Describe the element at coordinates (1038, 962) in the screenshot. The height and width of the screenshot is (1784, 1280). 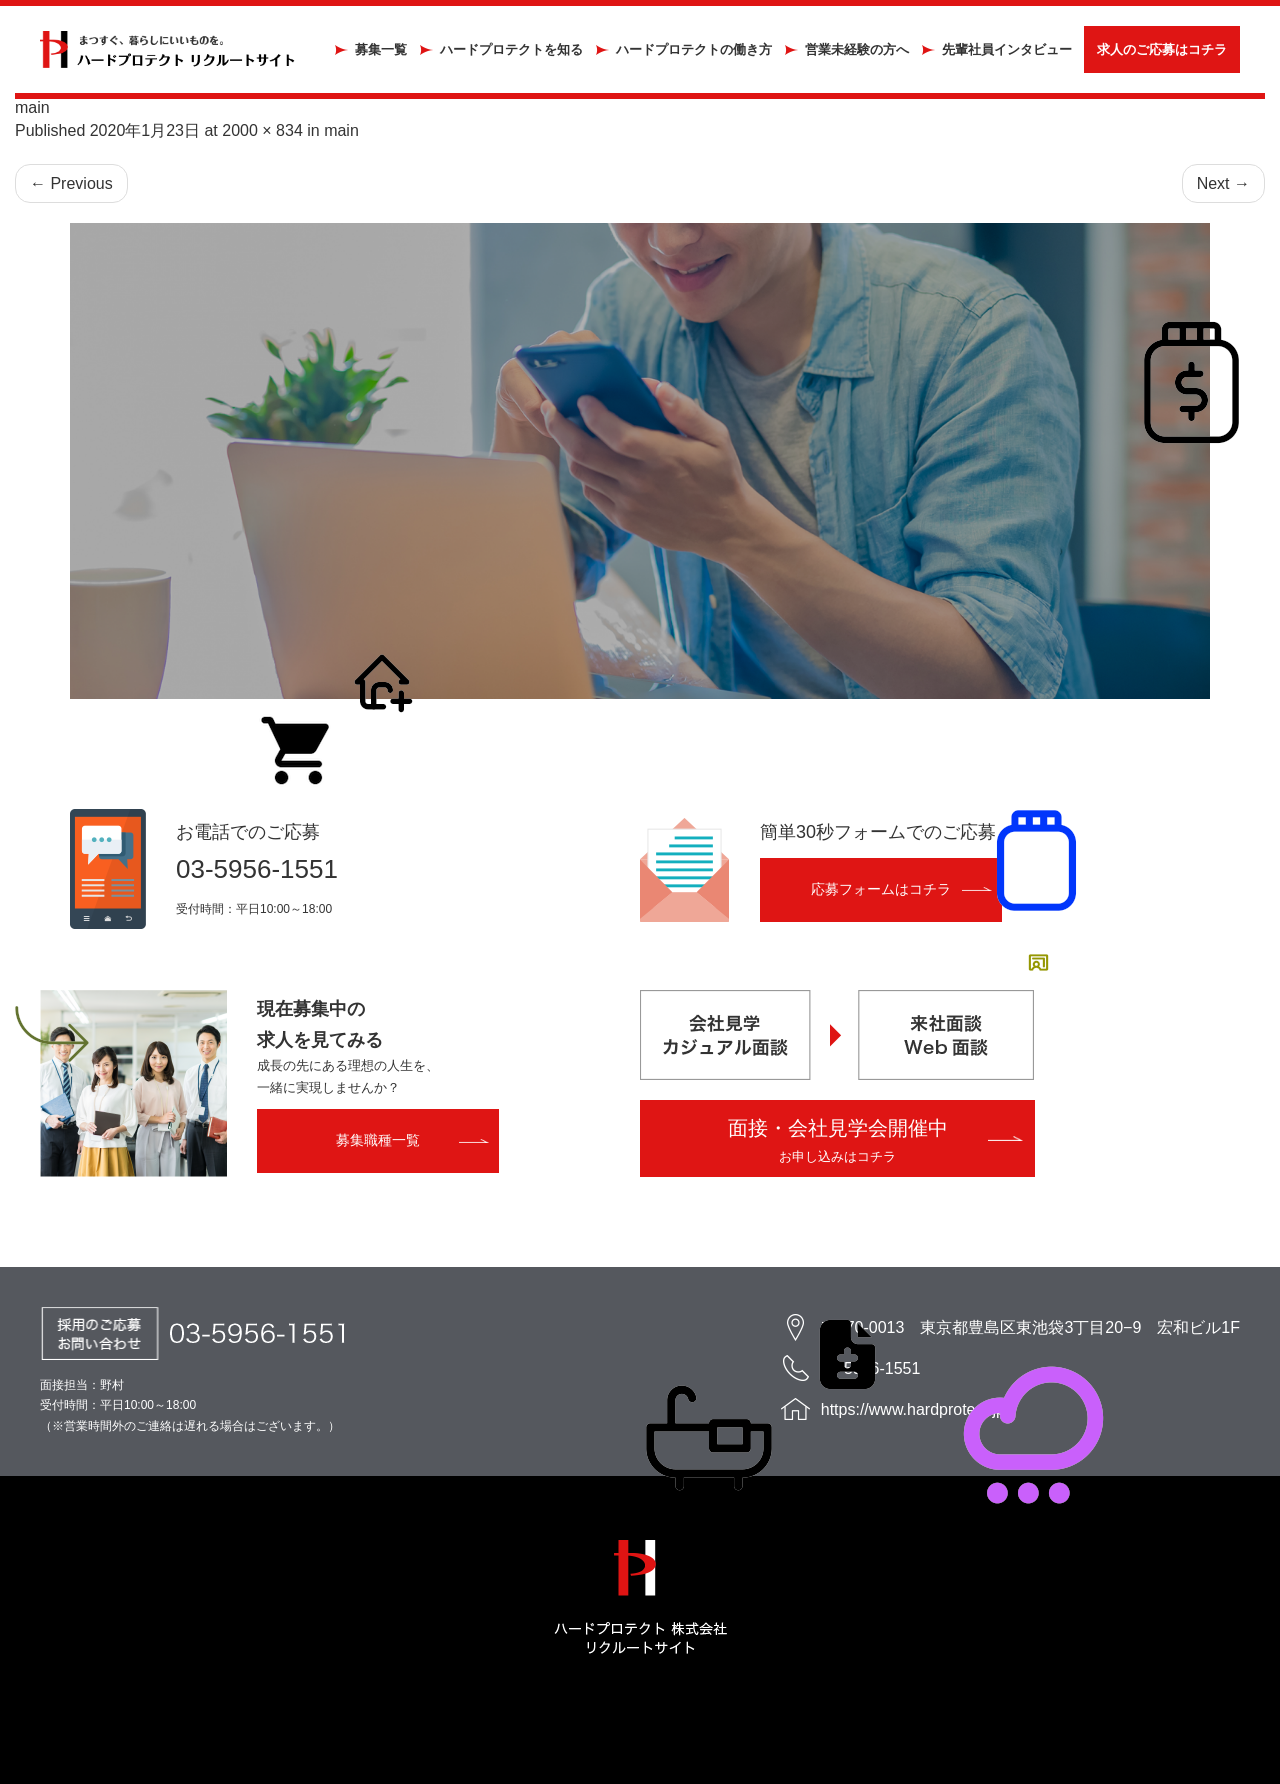
I see `access teaching or presentation tools` at that location.